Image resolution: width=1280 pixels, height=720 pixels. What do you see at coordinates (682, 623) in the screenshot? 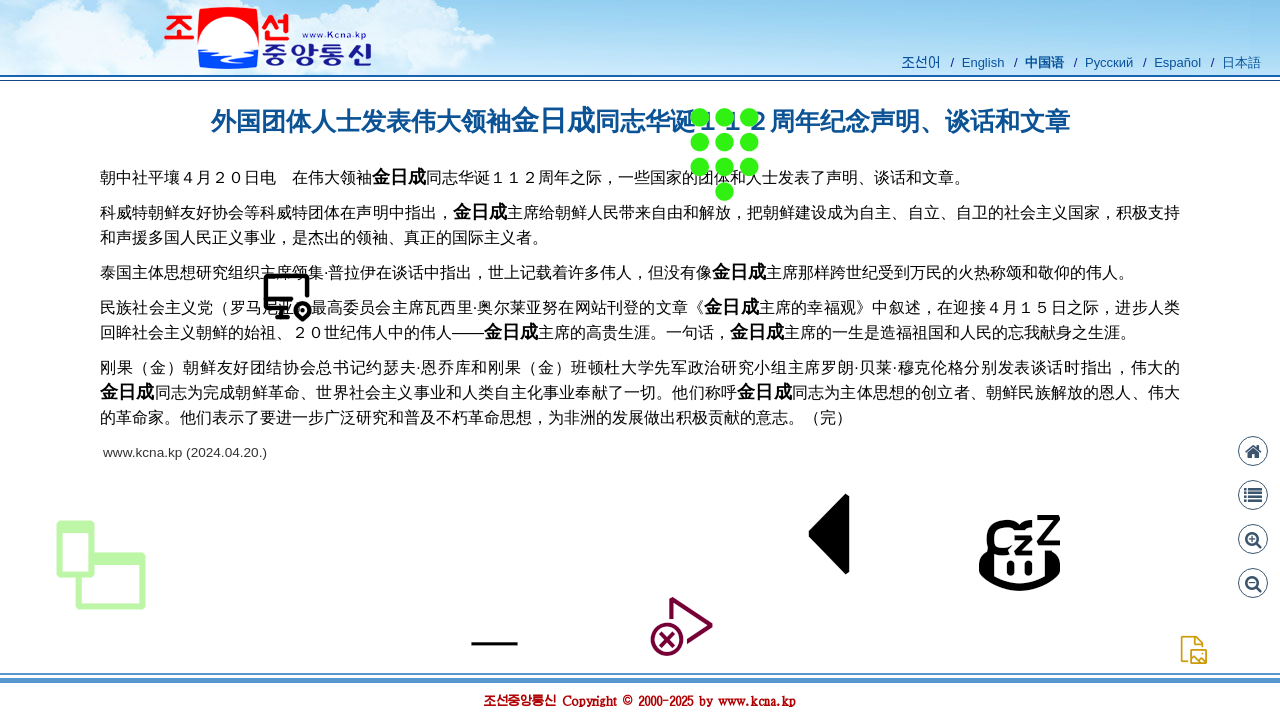
I see `run with errors detected` at bounding box center [682, 623].